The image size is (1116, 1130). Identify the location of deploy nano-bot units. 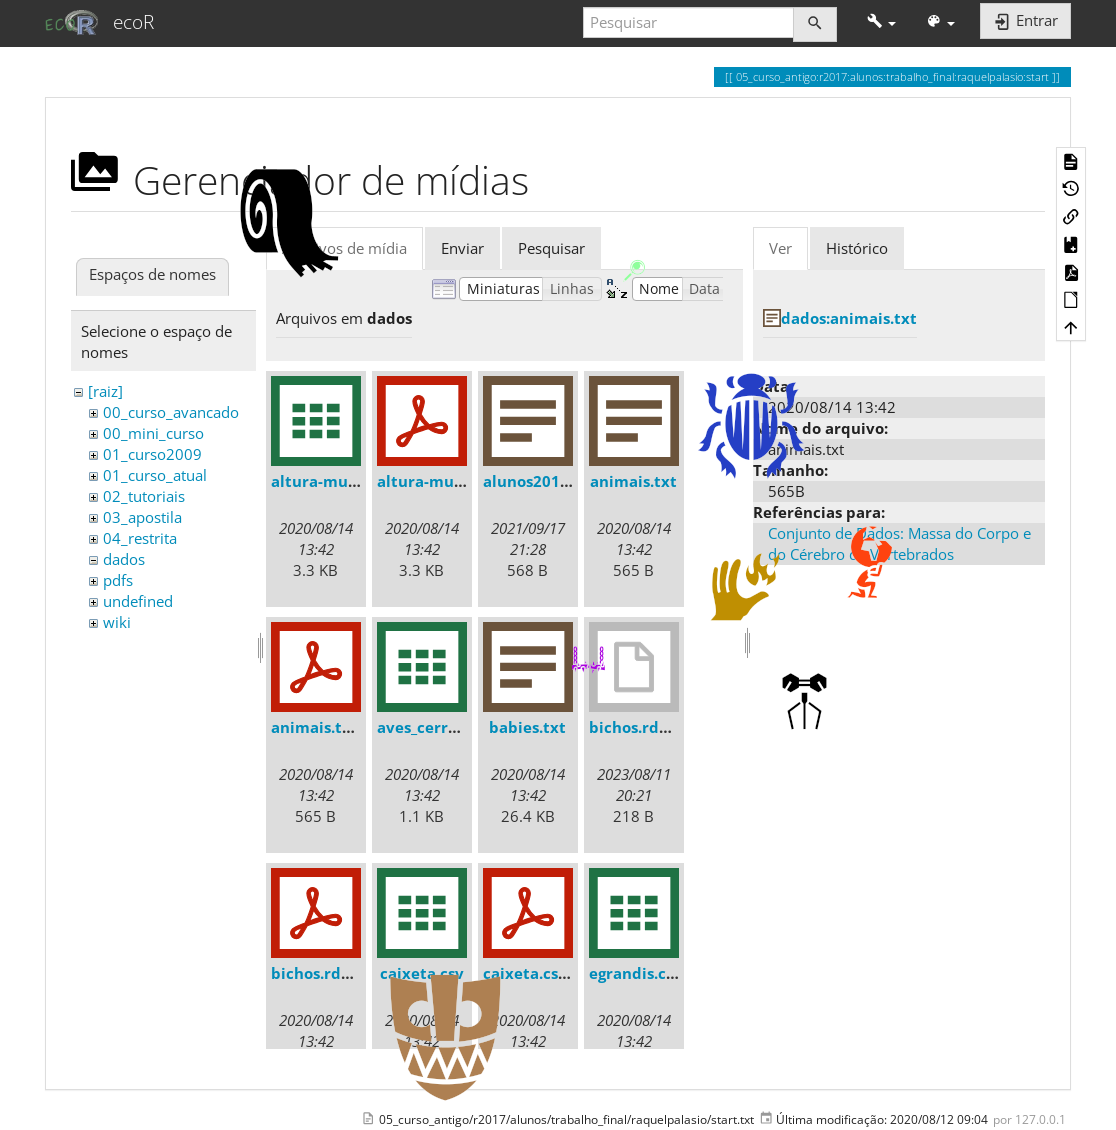
(804, 701).